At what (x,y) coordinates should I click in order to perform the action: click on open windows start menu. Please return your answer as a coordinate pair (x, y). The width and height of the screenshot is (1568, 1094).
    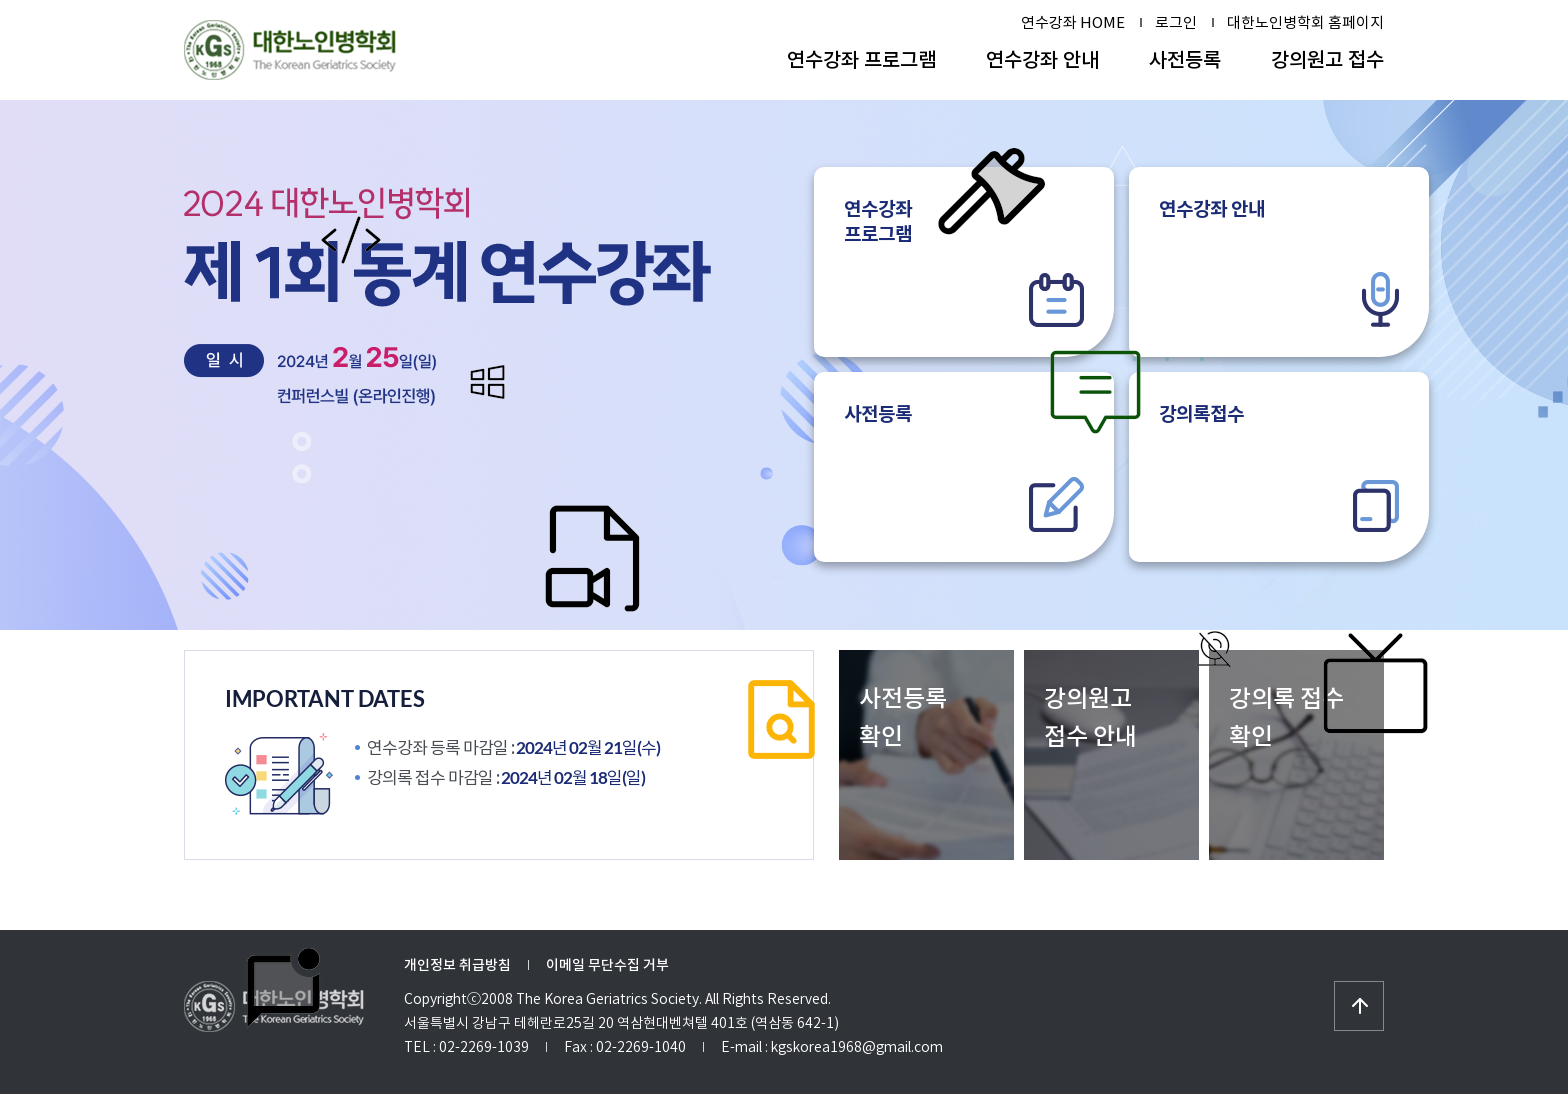
    Looking at the image, I should click on (489, 382).